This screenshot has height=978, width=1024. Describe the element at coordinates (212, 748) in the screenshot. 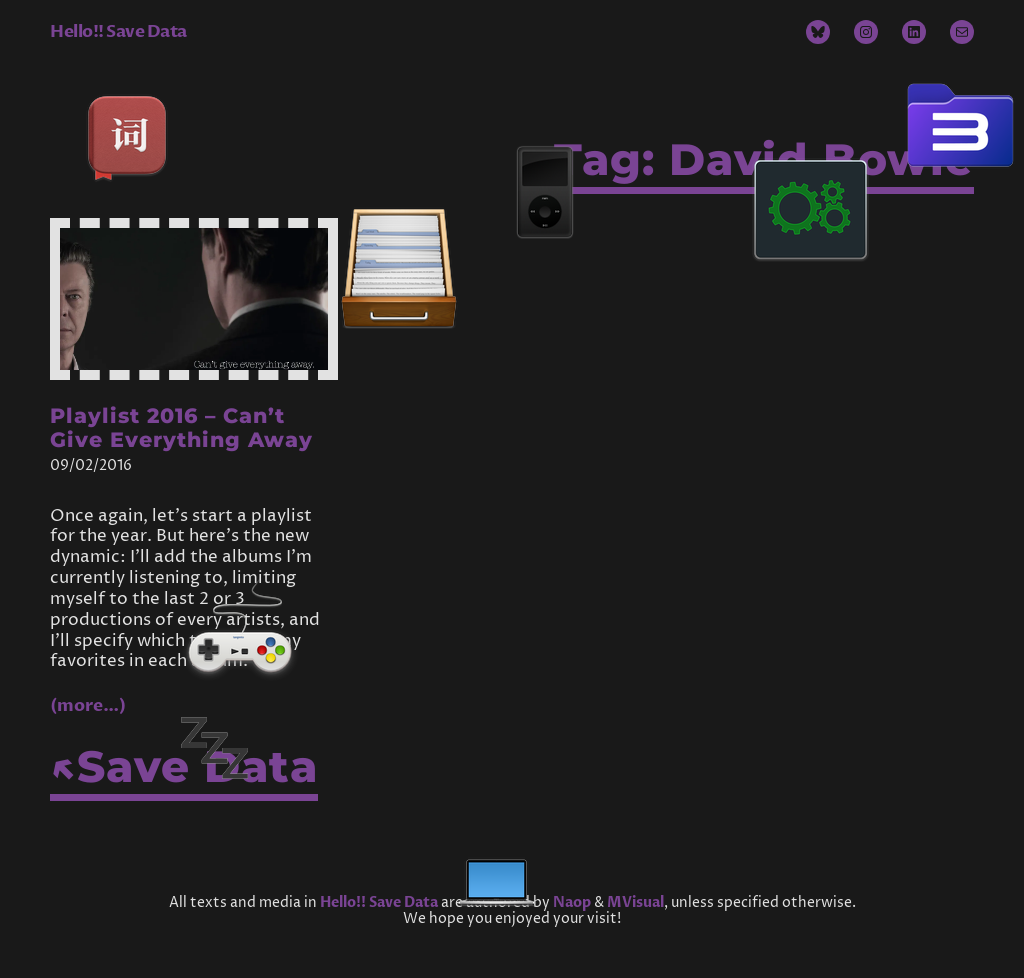

I see `indicates disk is in standby/sleep mode` at that location.